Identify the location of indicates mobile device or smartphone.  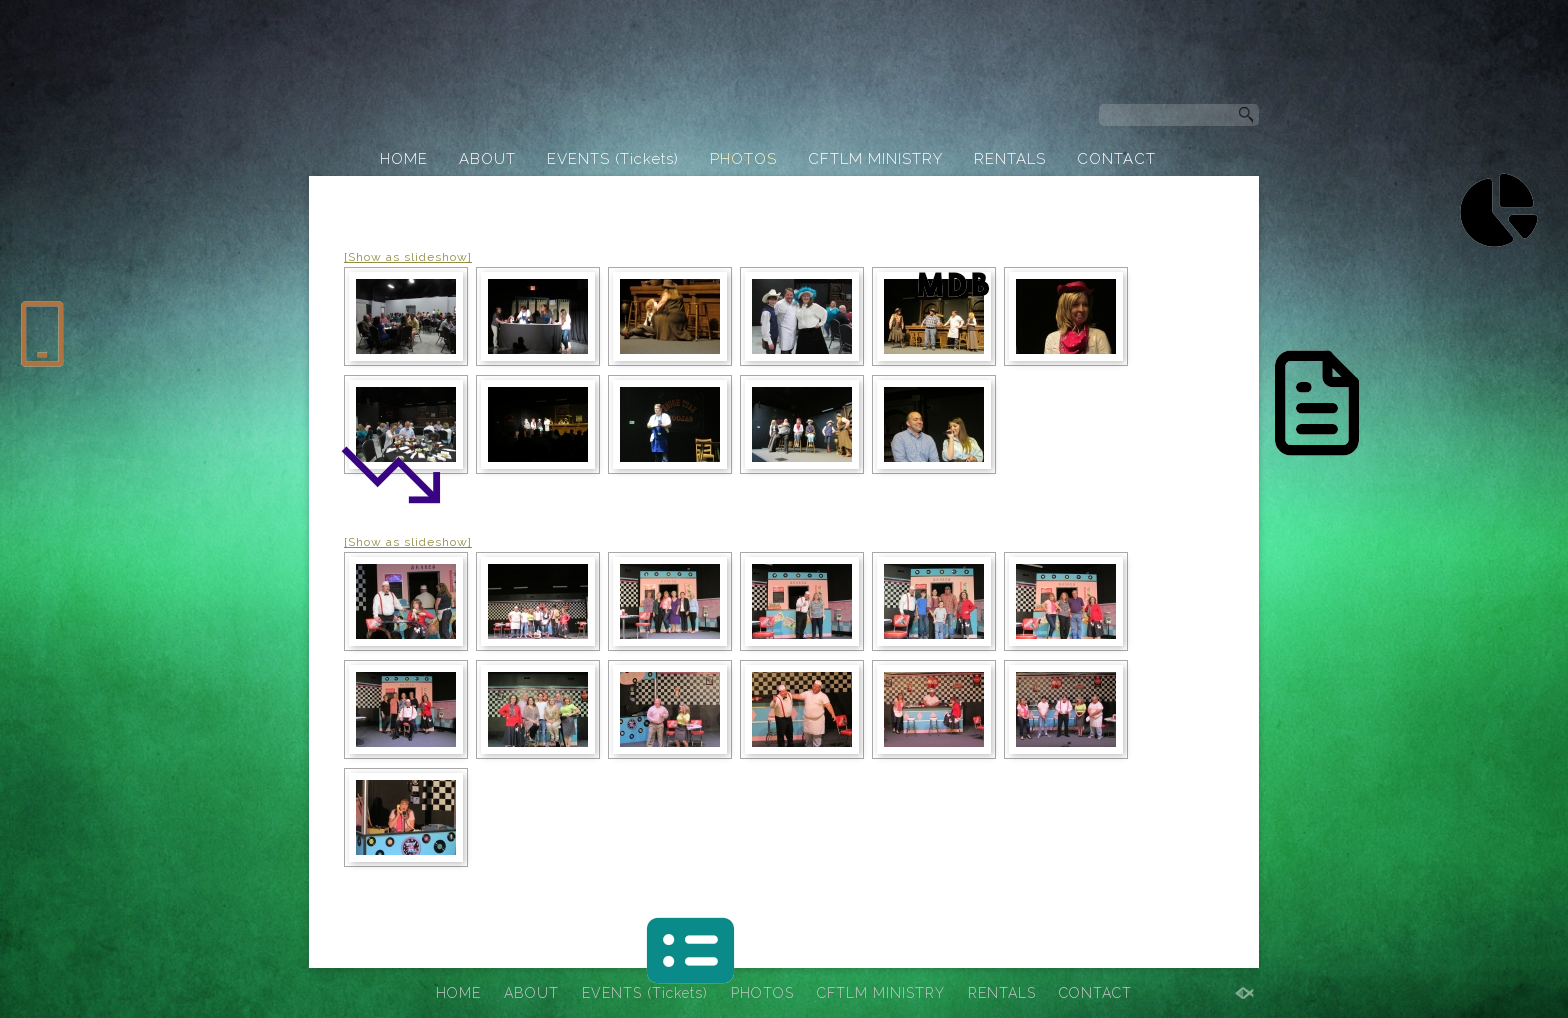
(40, 334).